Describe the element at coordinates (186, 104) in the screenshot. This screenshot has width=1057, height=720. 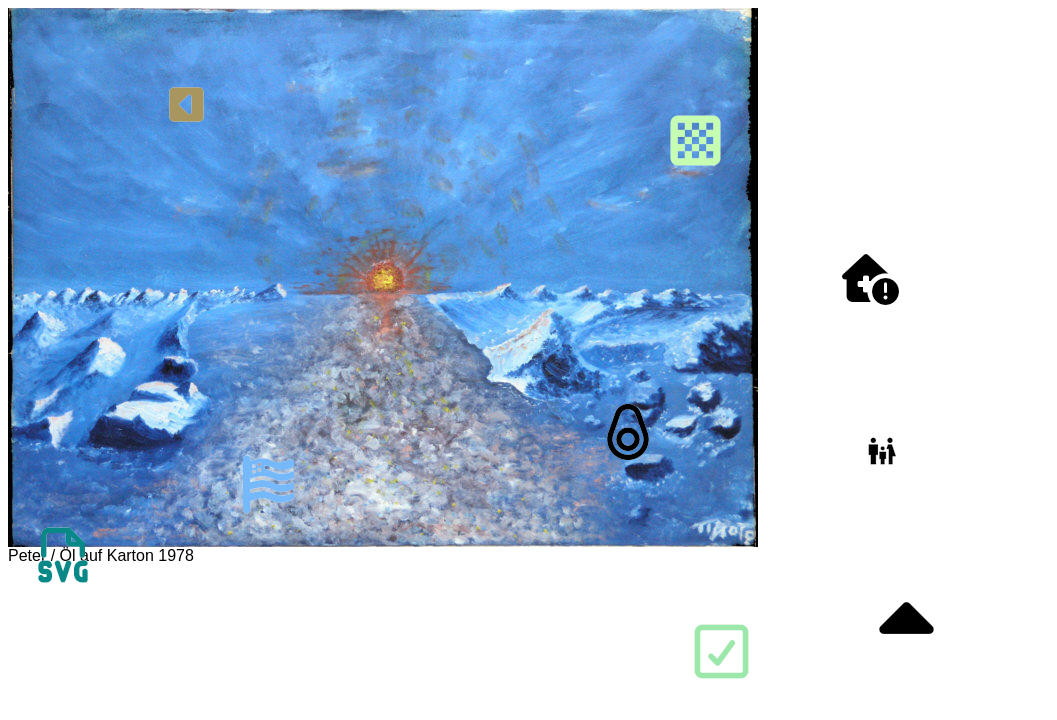
I see `navigate to the previous item or screen` at that location.